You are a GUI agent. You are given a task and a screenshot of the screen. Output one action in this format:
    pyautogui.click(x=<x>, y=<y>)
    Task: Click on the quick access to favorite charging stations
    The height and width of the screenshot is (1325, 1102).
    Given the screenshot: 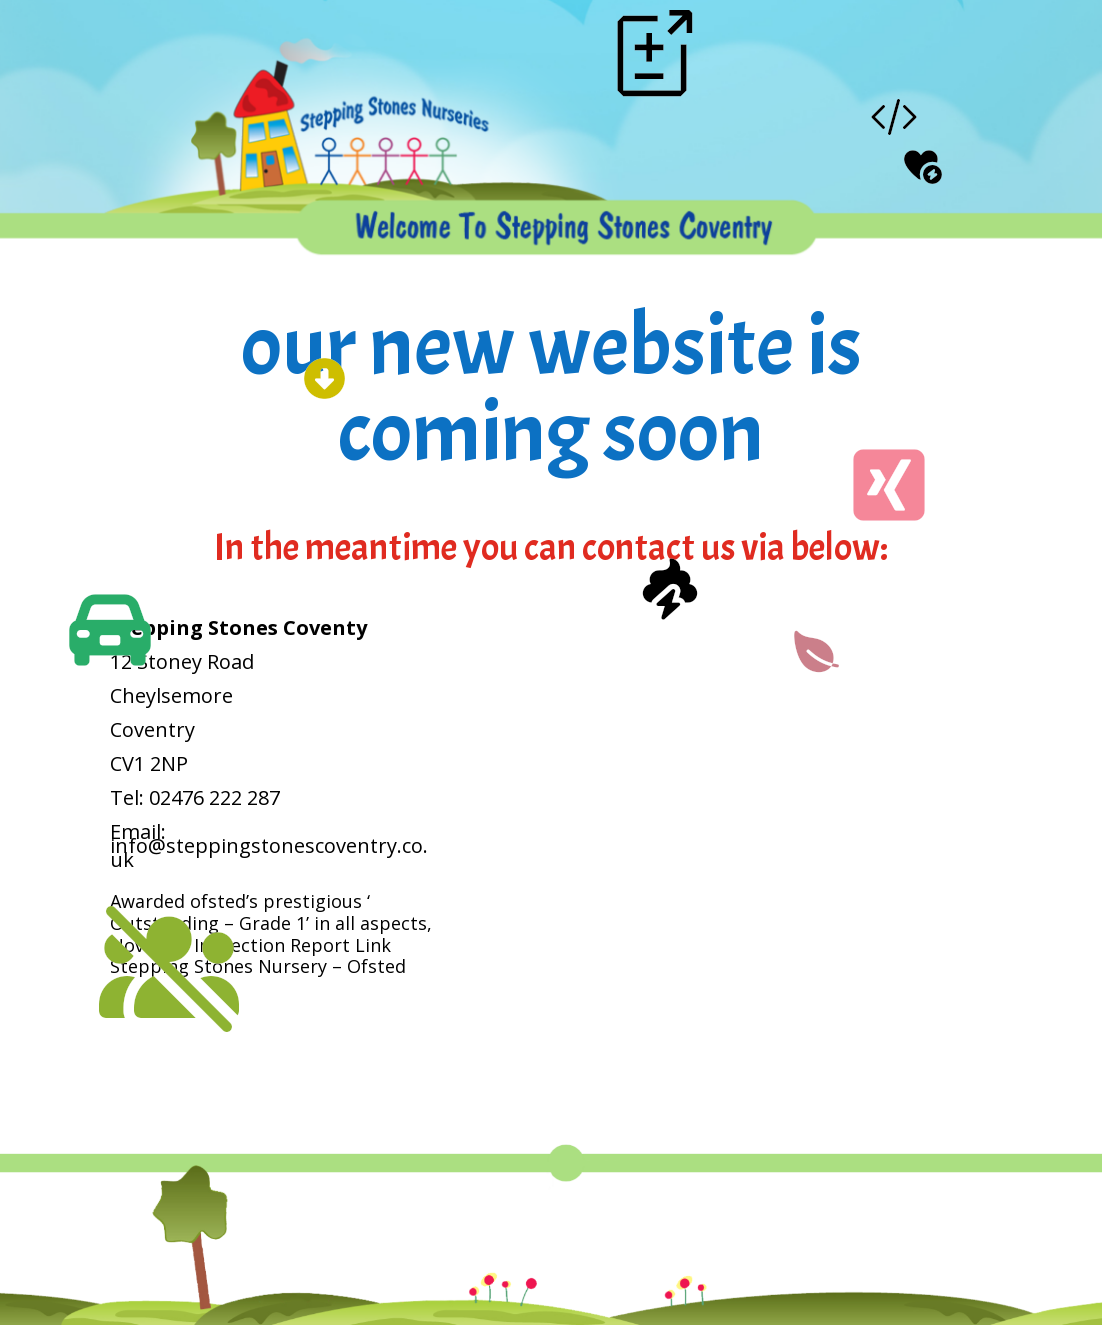 What is the action you would take?
    pyautogui.click(x=923, y=165)
    